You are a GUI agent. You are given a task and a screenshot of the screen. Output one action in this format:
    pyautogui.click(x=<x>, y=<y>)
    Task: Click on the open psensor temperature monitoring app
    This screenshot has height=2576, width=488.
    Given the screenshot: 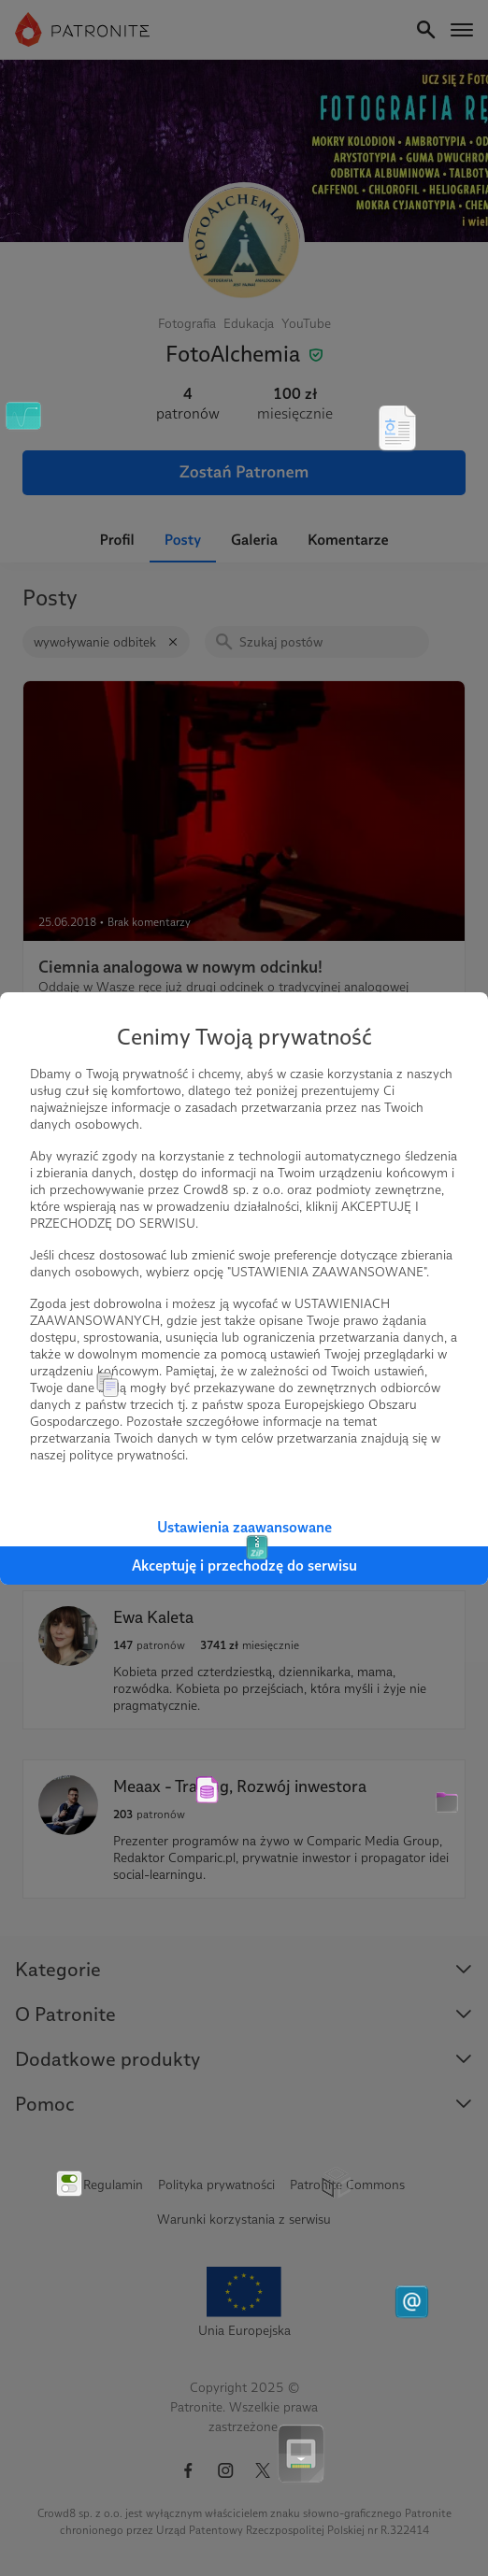 What is the action you would take?
    pyautogui.click(x=23, y=416)
    